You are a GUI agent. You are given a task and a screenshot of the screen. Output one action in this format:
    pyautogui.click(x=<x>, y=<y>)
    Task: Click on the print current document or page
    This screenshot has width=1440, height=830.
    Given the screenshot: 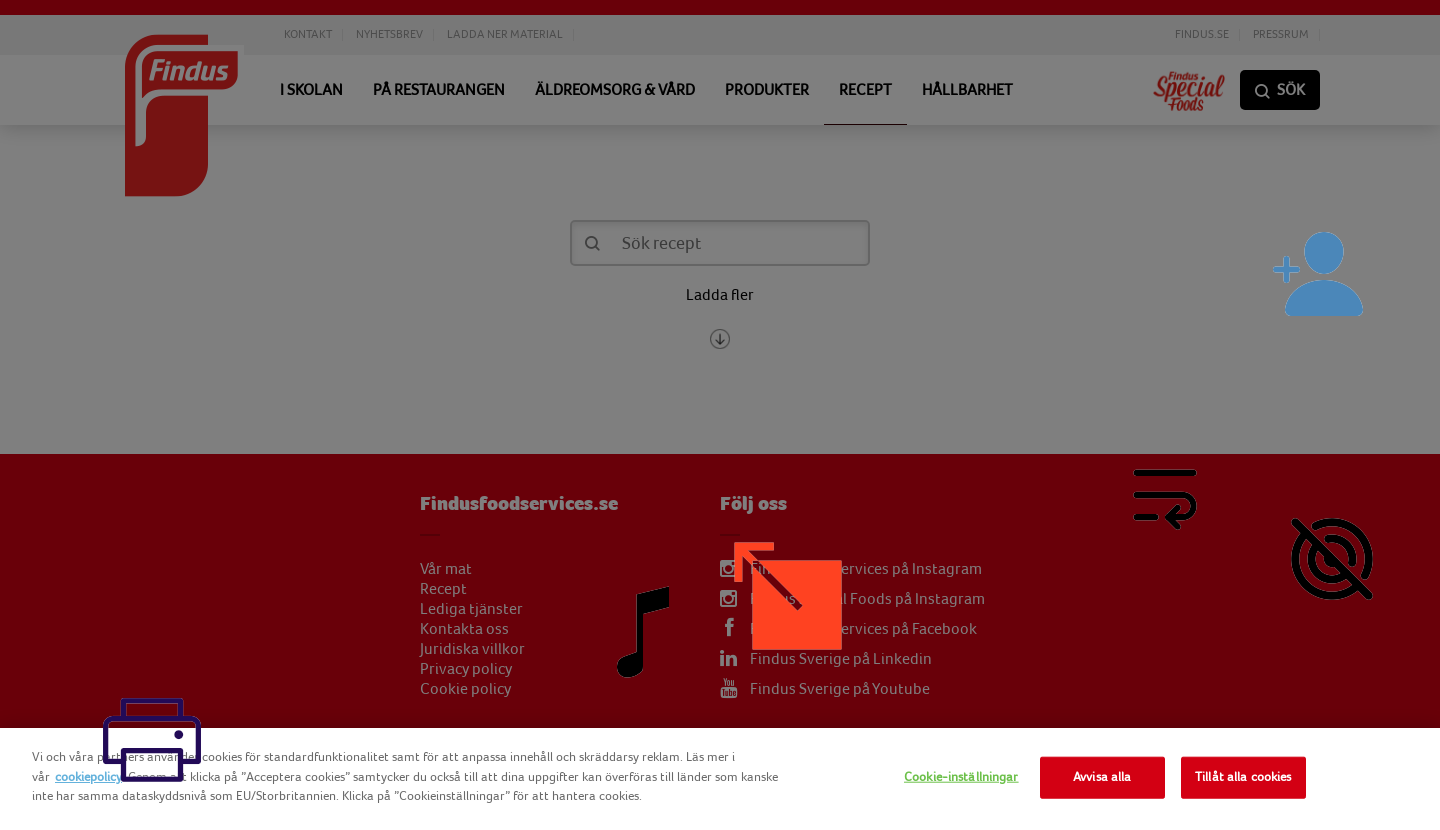 What is the action you would take?
    pyautogui.click(x=152, y=740)
    